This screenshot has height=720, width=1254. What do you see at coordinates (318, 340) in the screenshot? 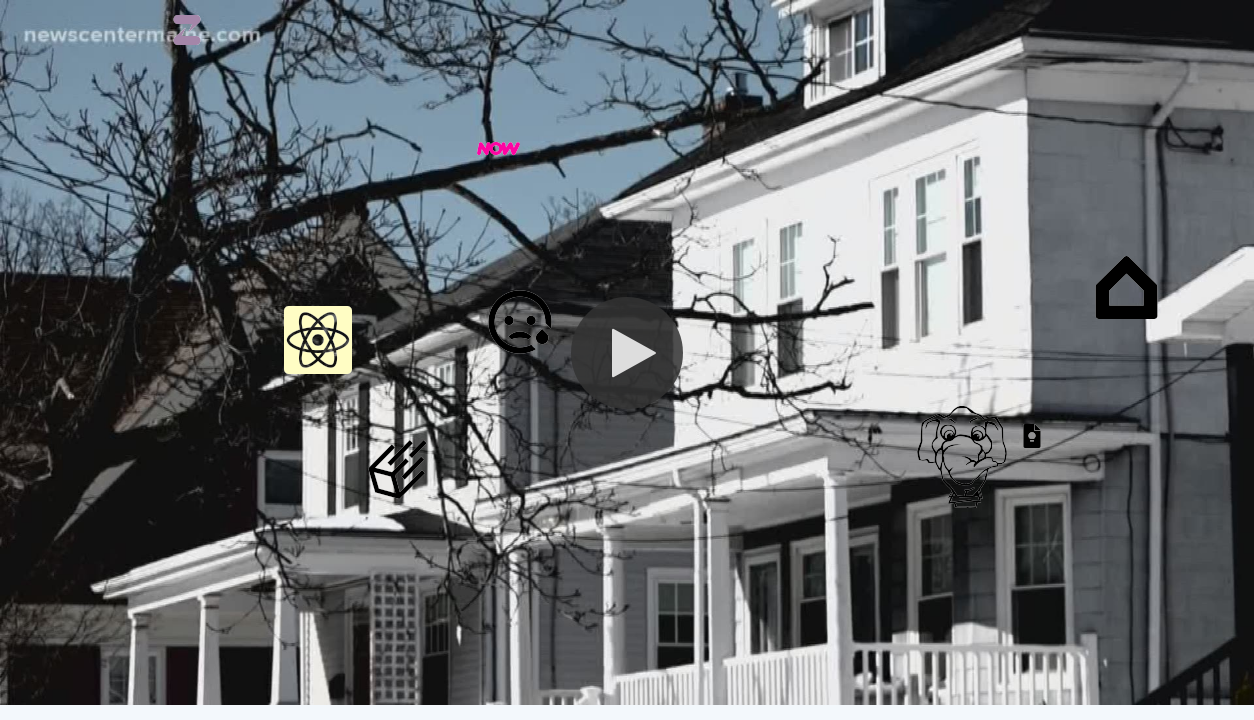
I see `visit protondb website for linux gaming compatibility` at bounding box center [318, 340].